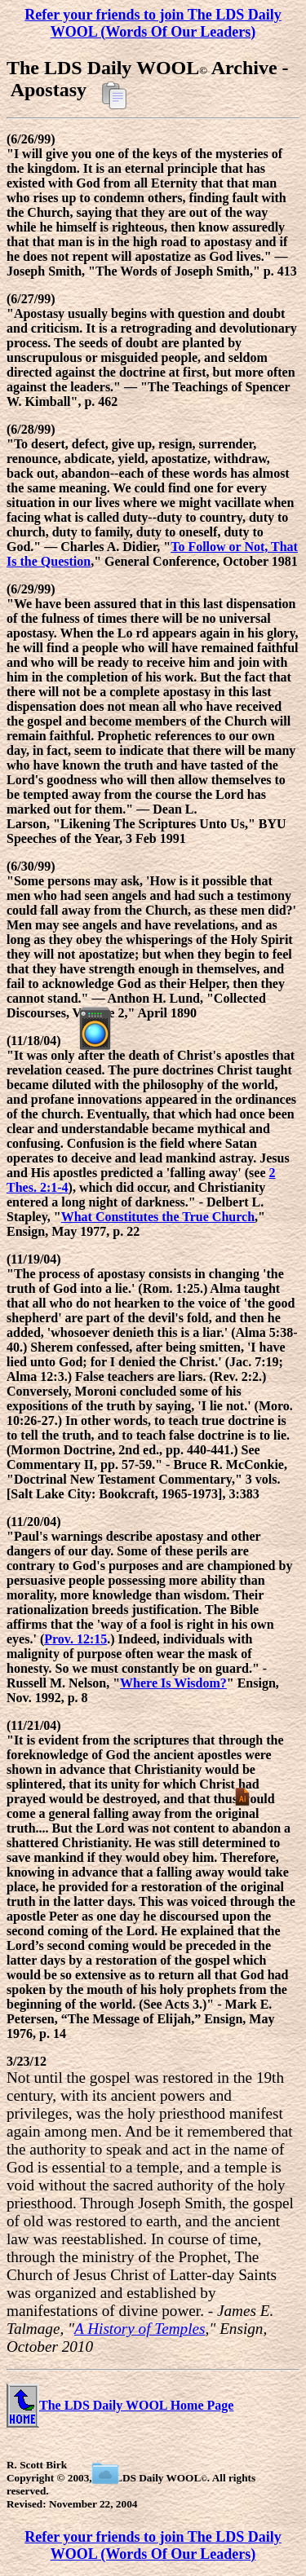  Describe the element at coordinates (105, 2473) in the screenshot. I see `access cloud-synced files and folders` at that location.